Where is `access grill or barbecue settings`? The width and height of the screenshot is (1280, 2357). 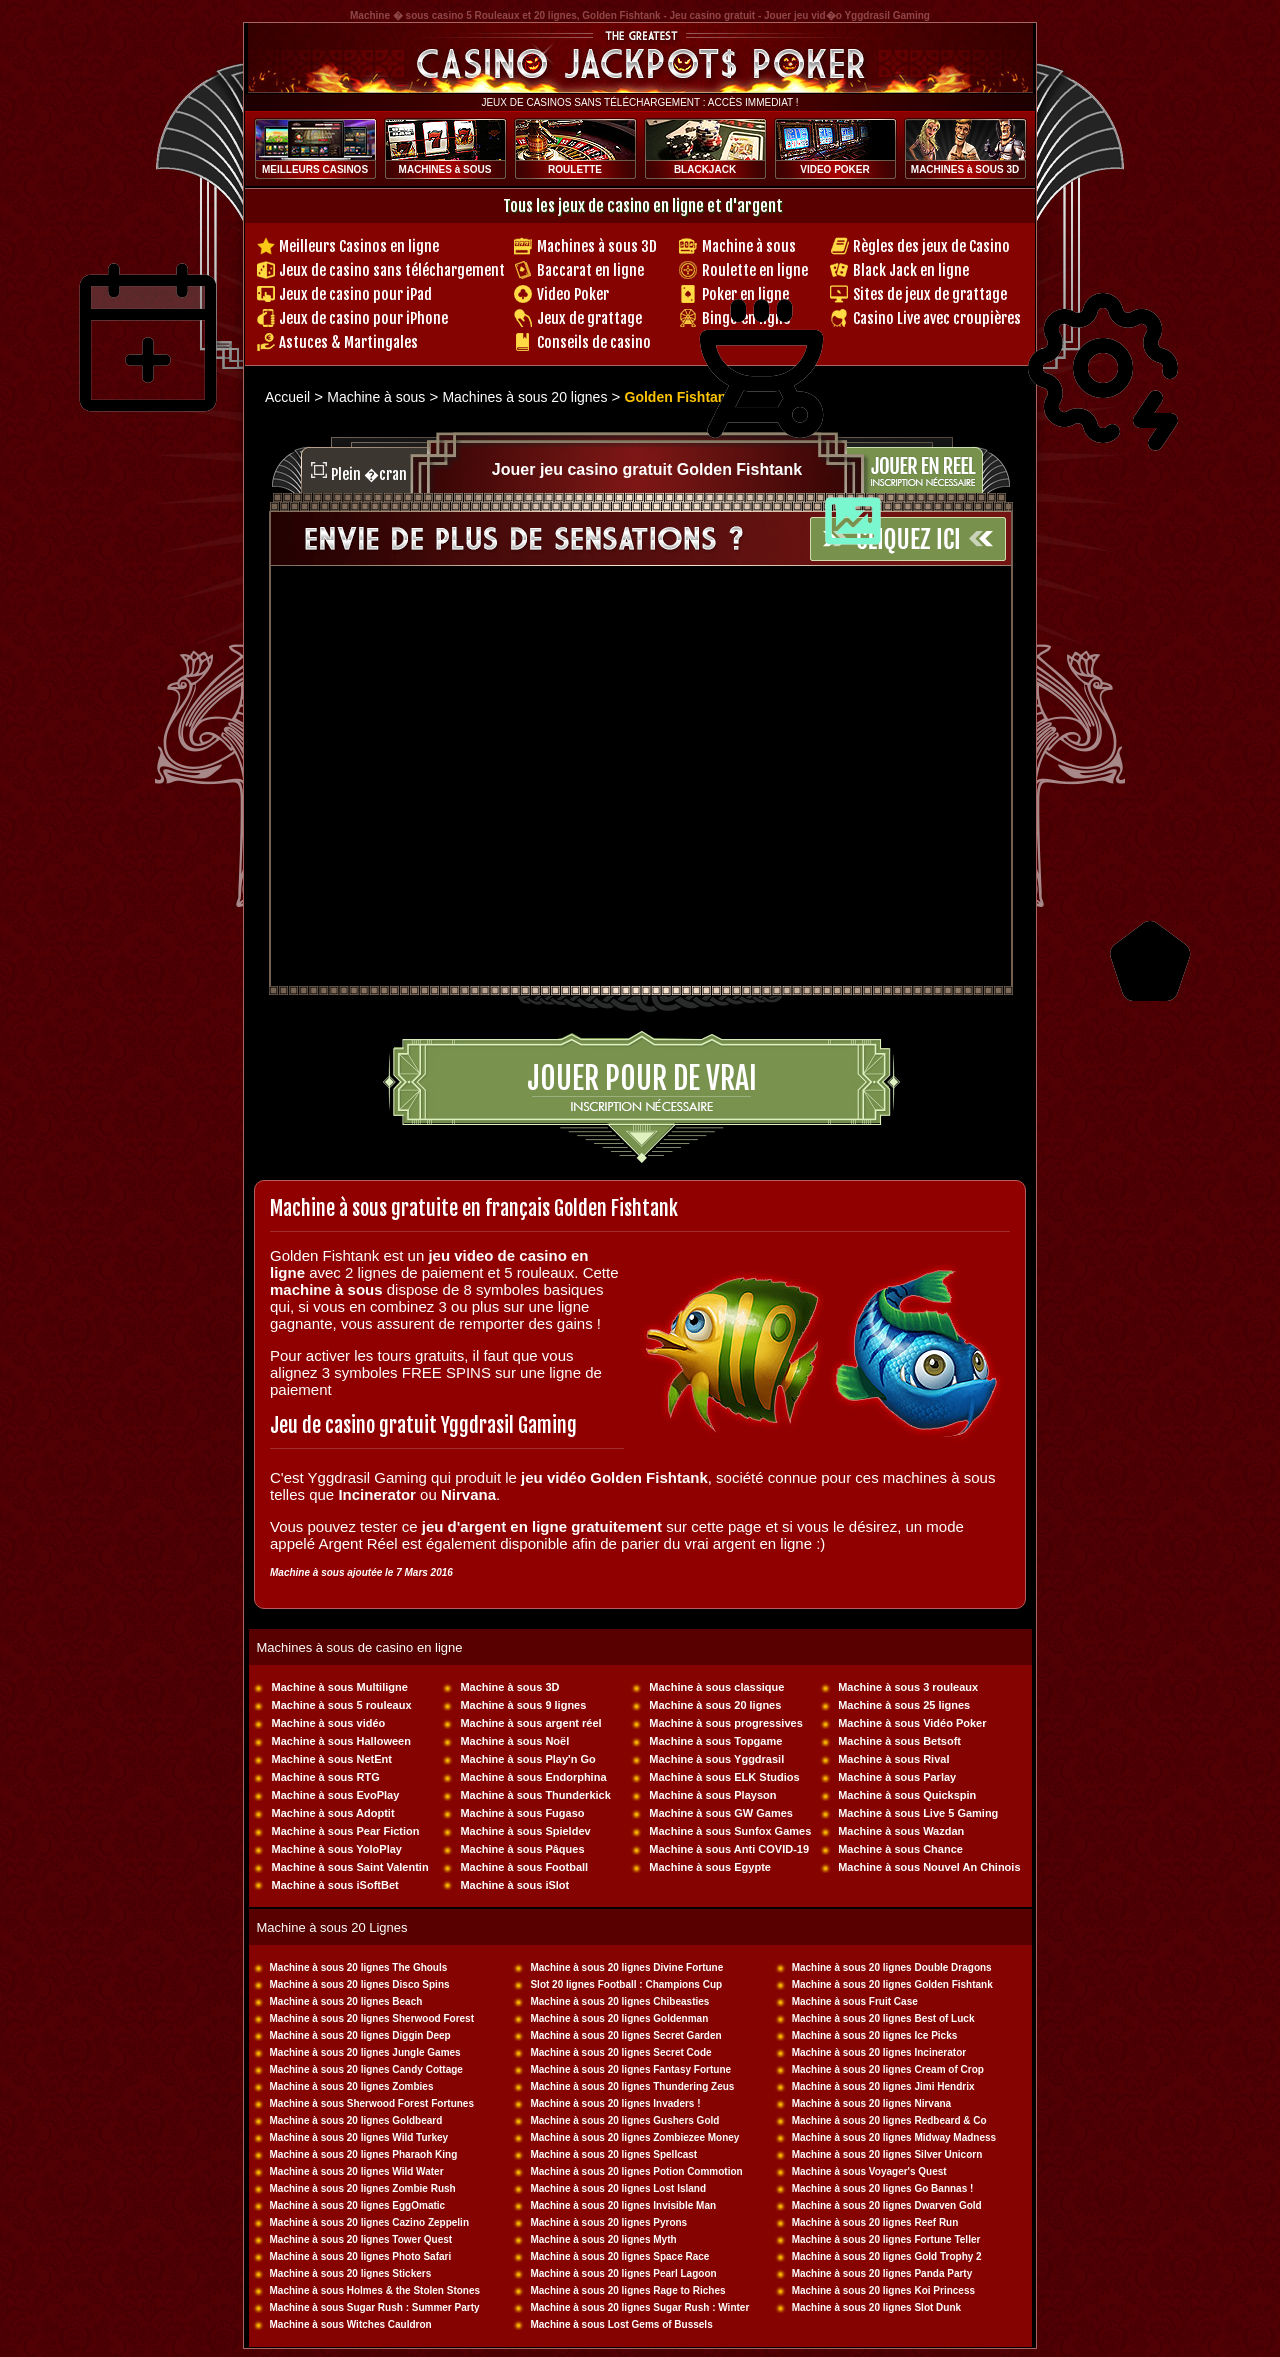
access grill or barbecue settings is located at coordinates (761, 368).